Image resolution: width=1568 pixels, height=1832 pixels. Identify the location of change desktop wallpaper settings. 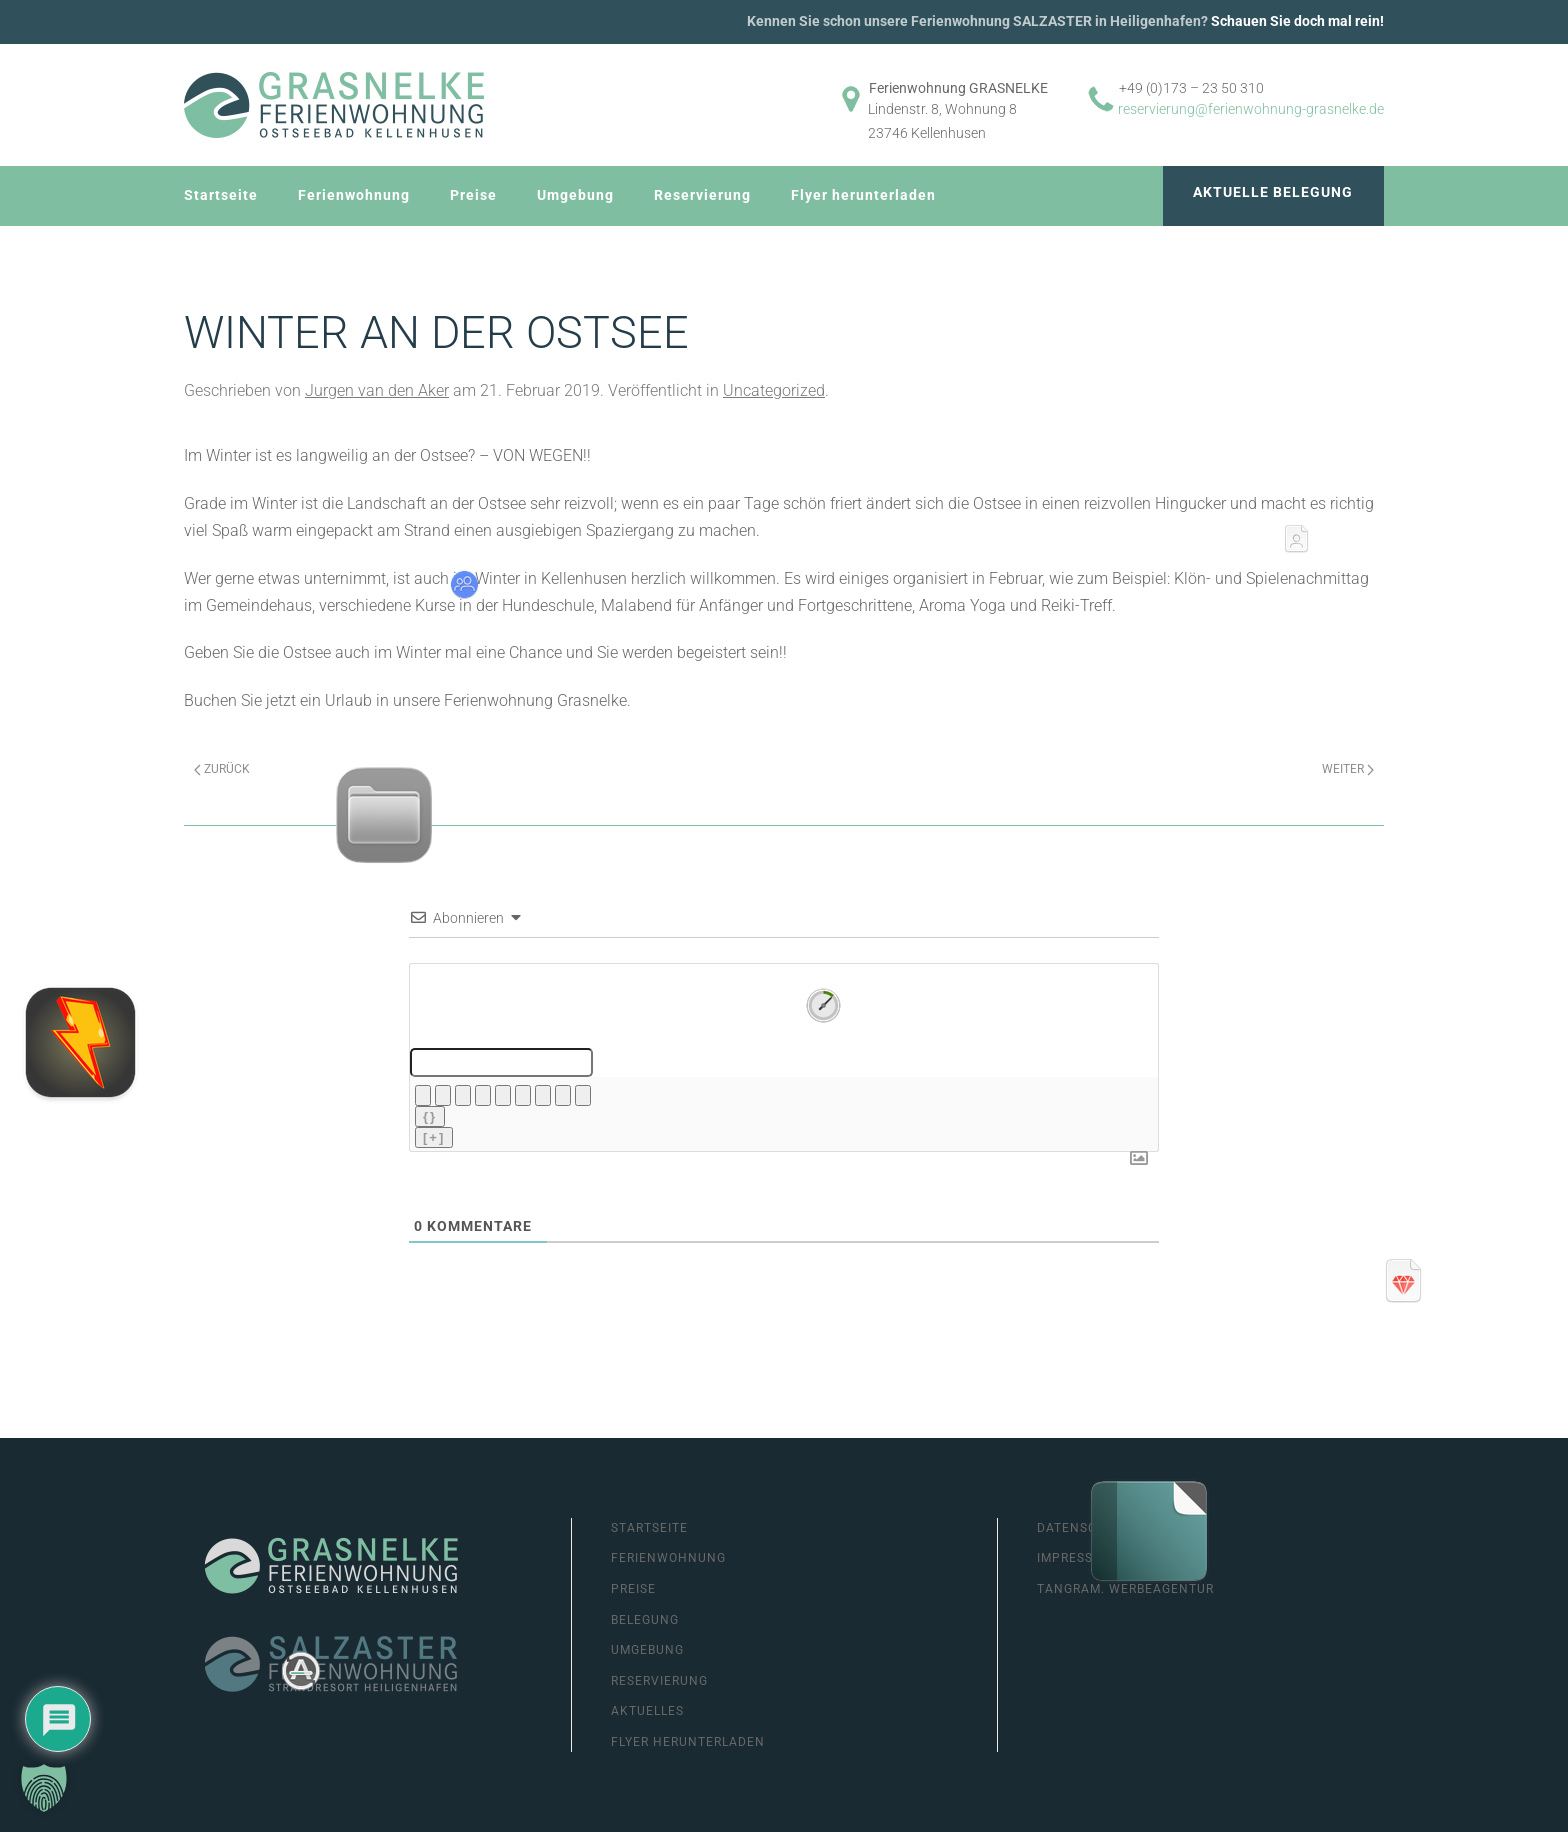
(1149, 1527).